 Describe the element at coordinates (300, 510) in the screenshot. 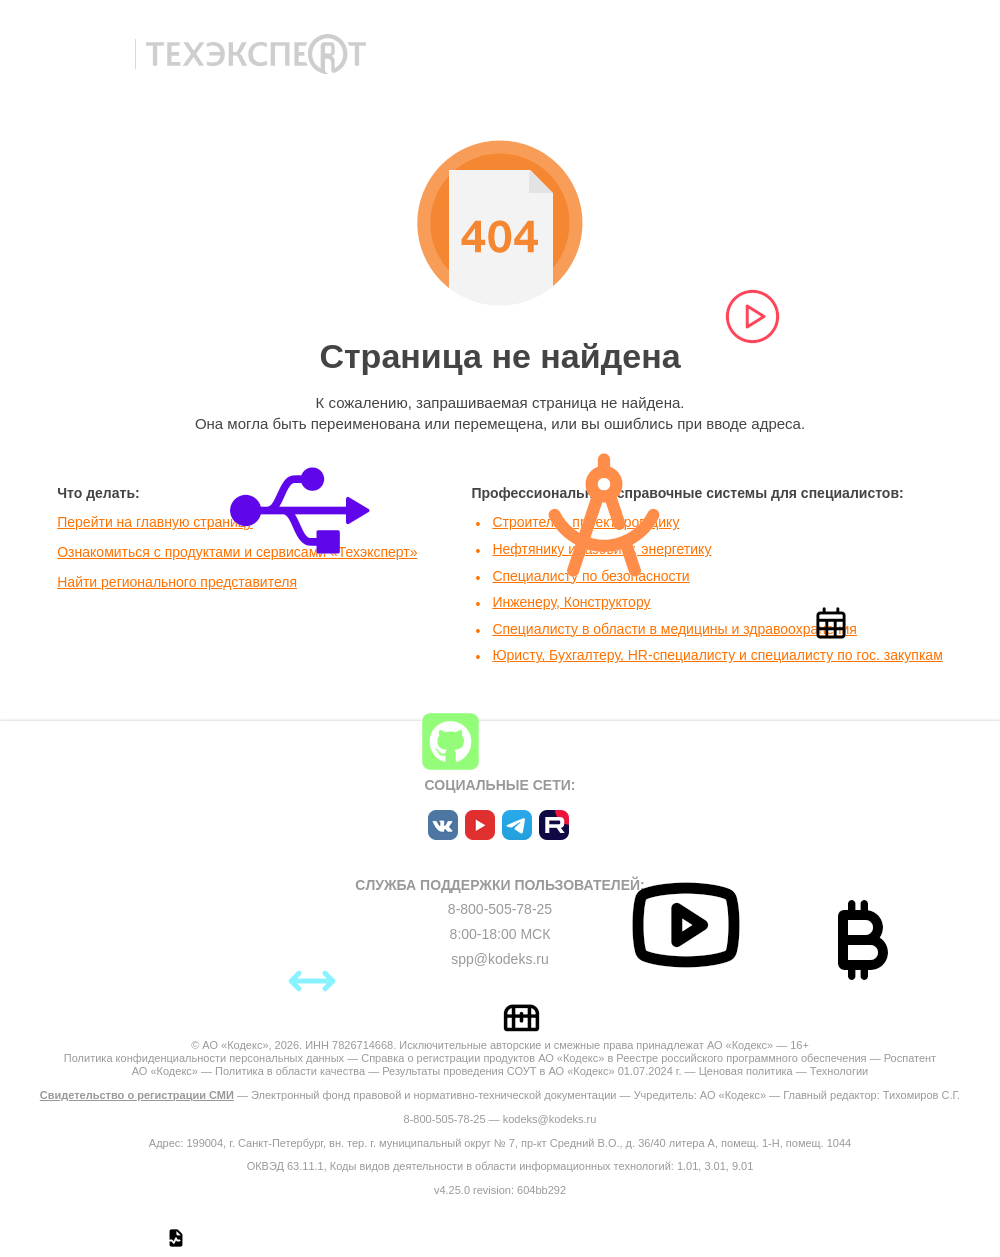

I see `indicates USB connection available` at that location.